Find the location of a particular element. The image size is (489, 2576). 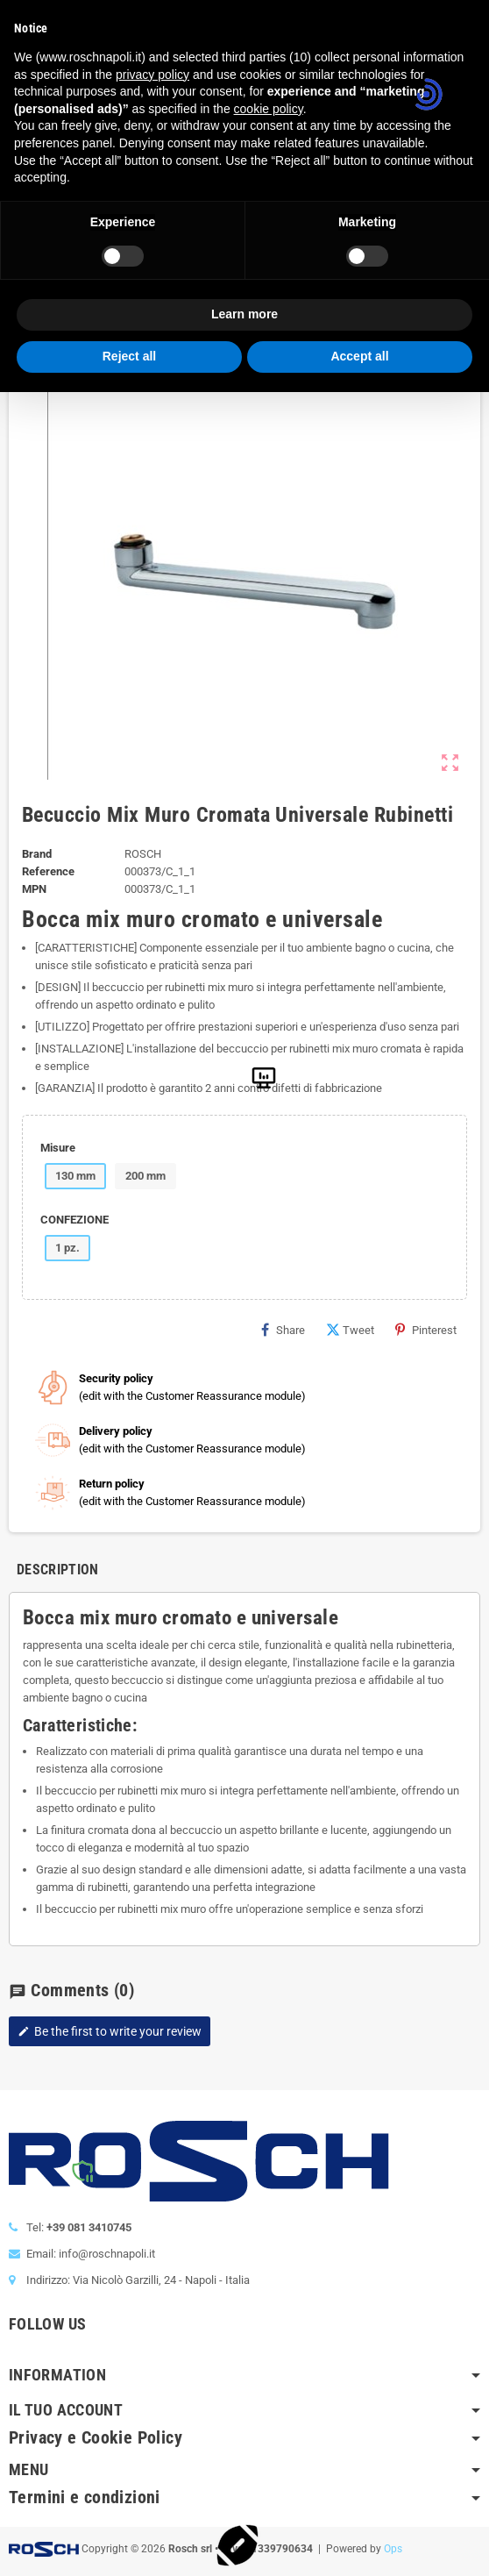

view circular chart or arc graph data is located at coordinates (426, 94).